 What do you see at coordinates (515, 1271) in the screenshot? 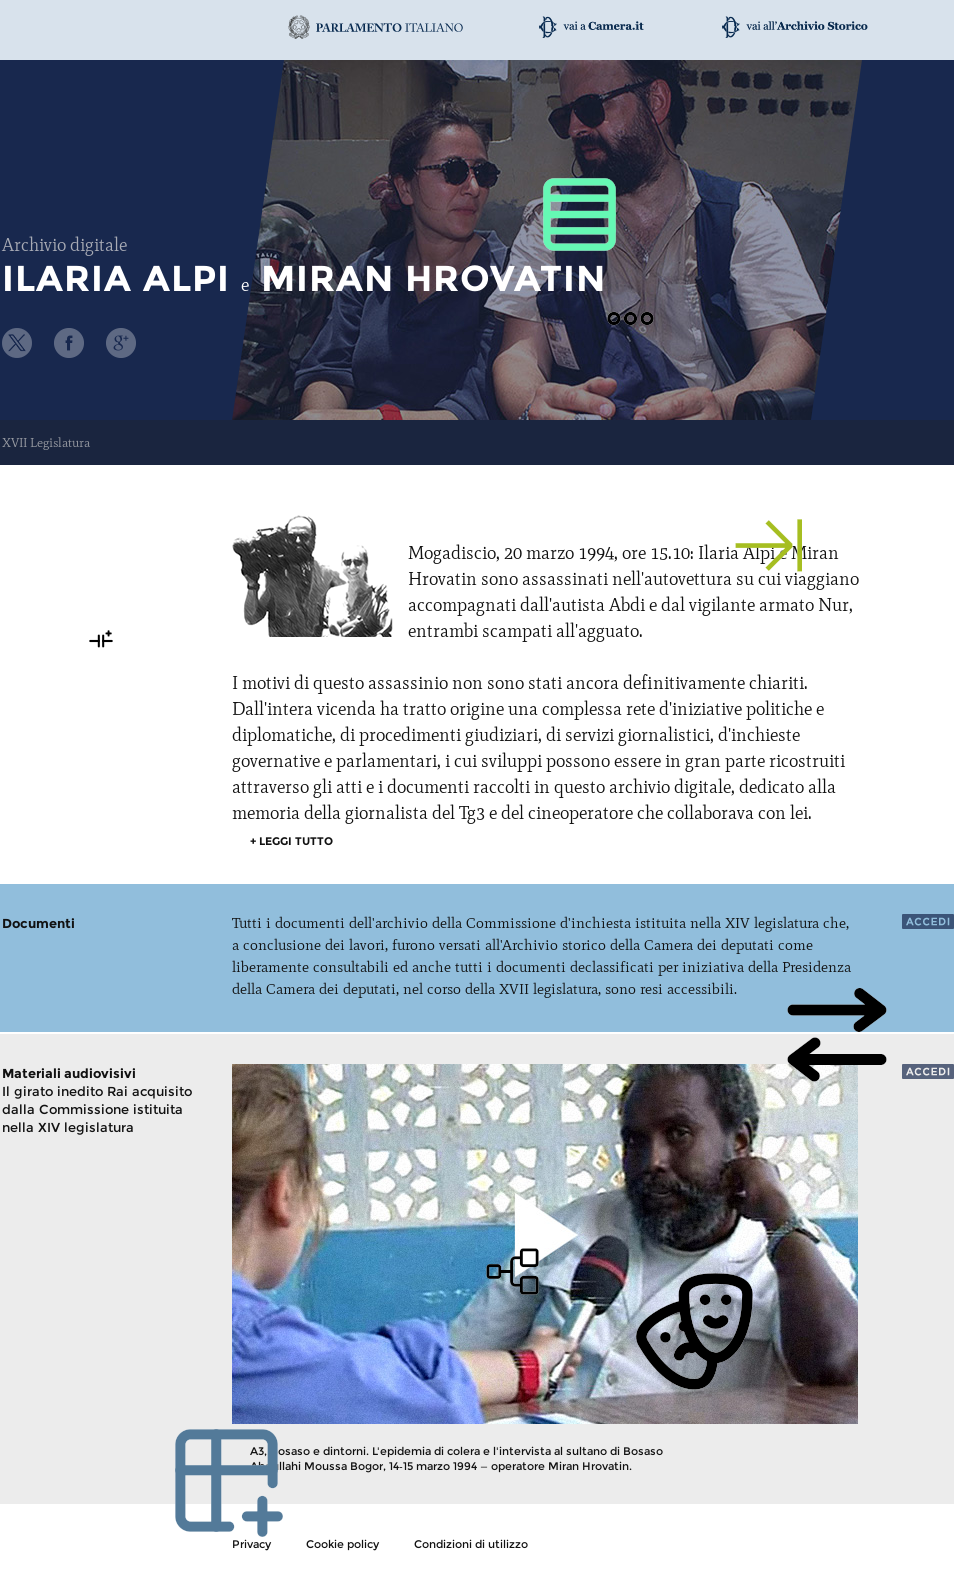
I see `view hierarchical structure or organization` at bounding box center [515, 1271].